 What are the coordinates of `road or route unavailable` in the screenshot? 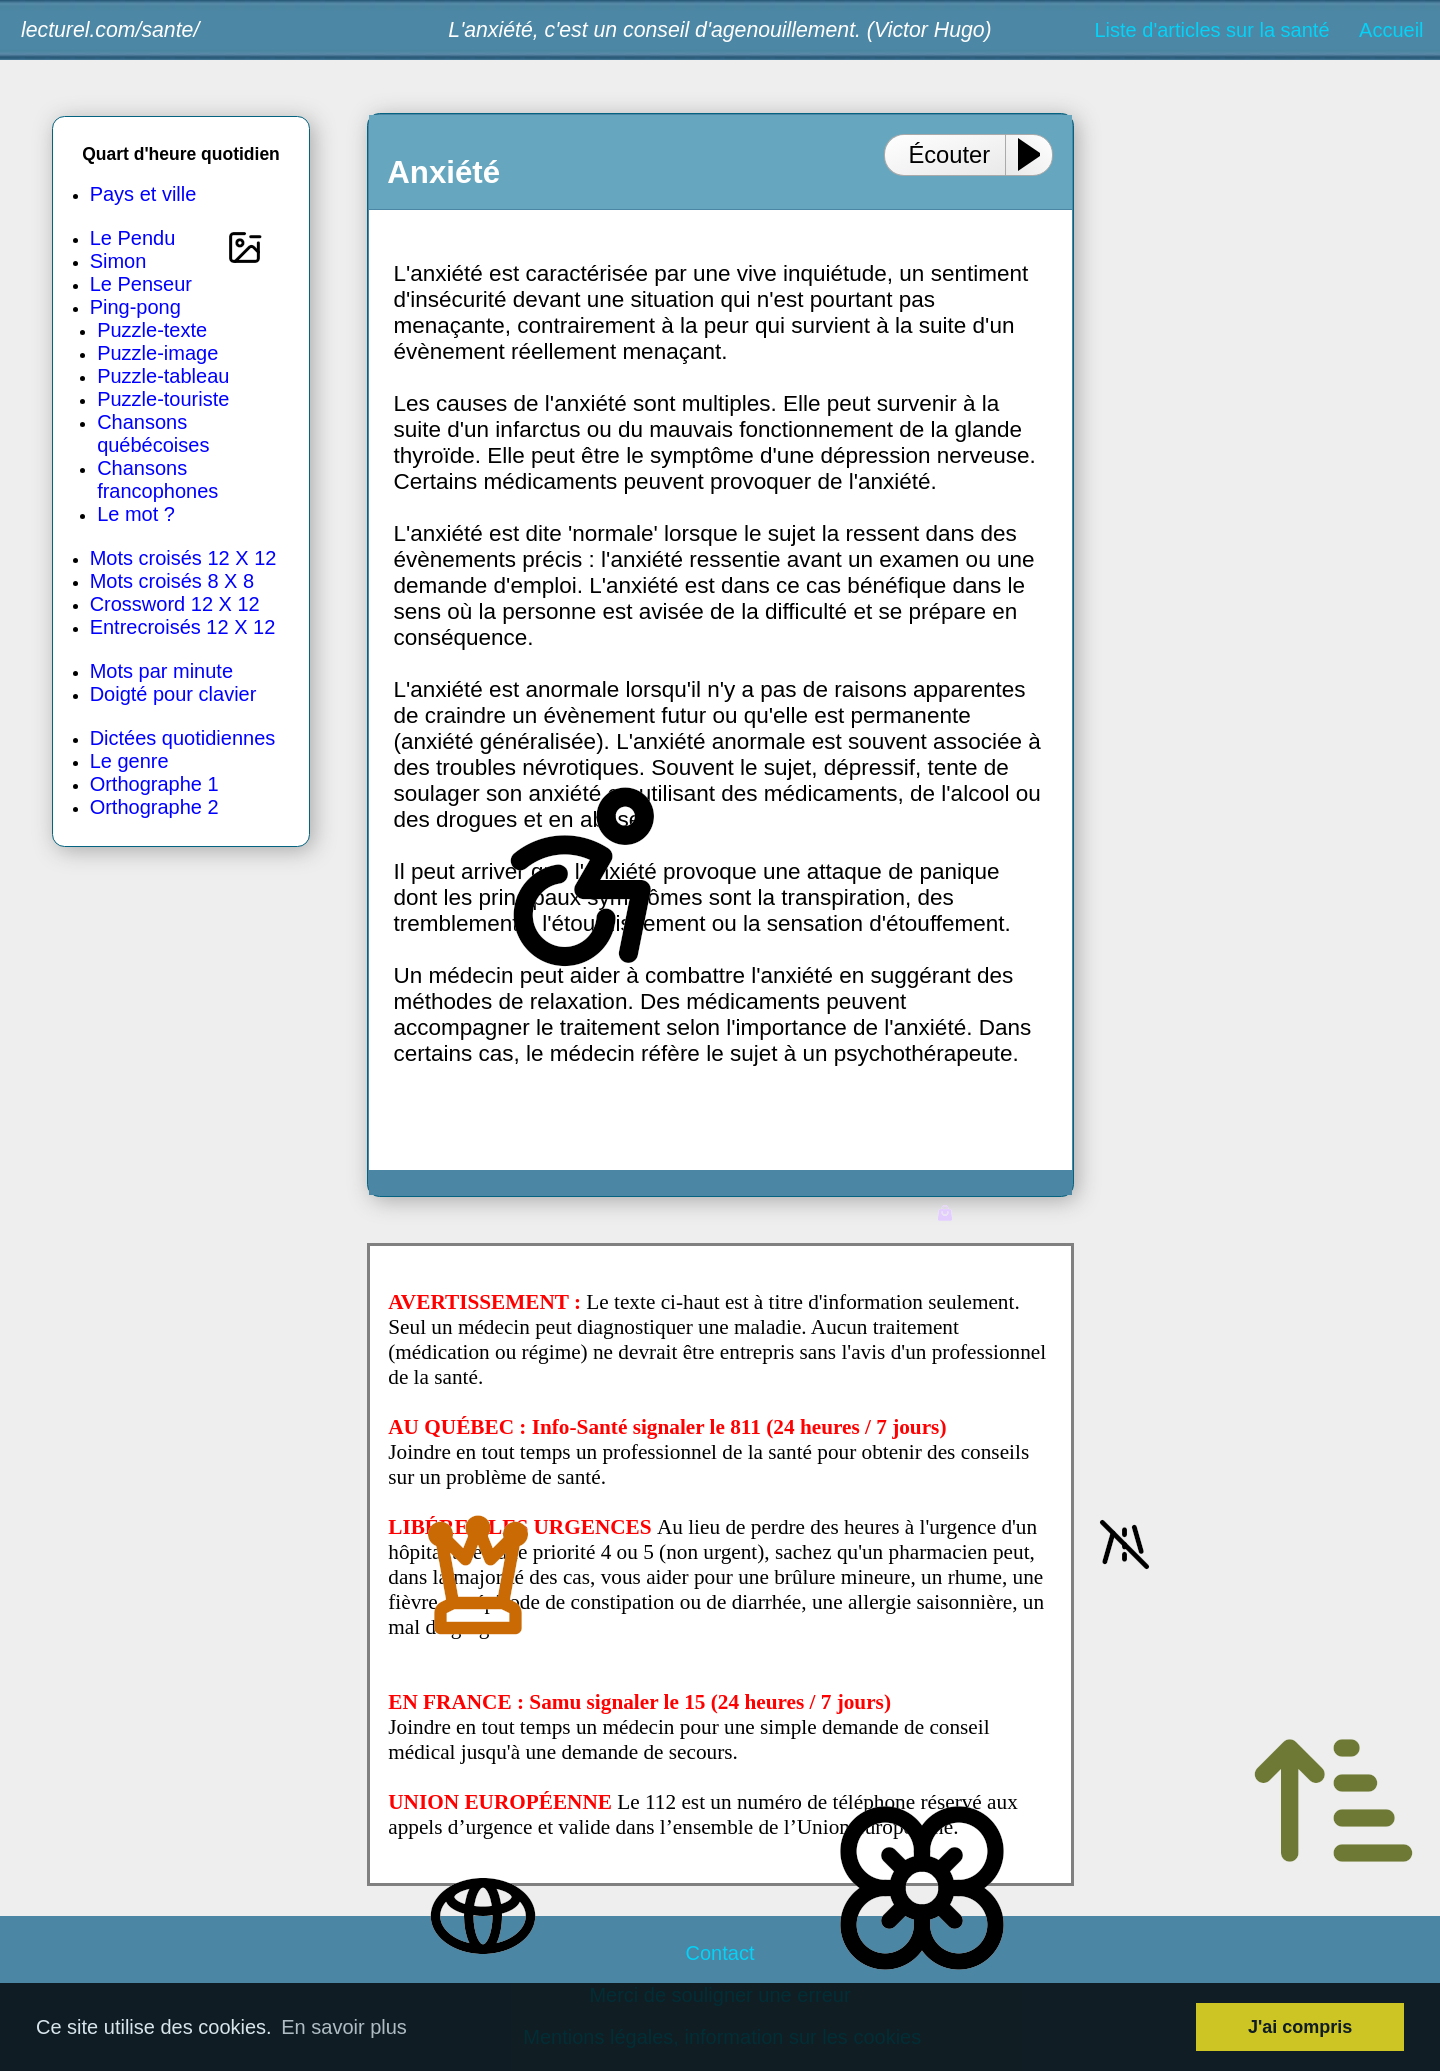 It's located at (1124, 1544).